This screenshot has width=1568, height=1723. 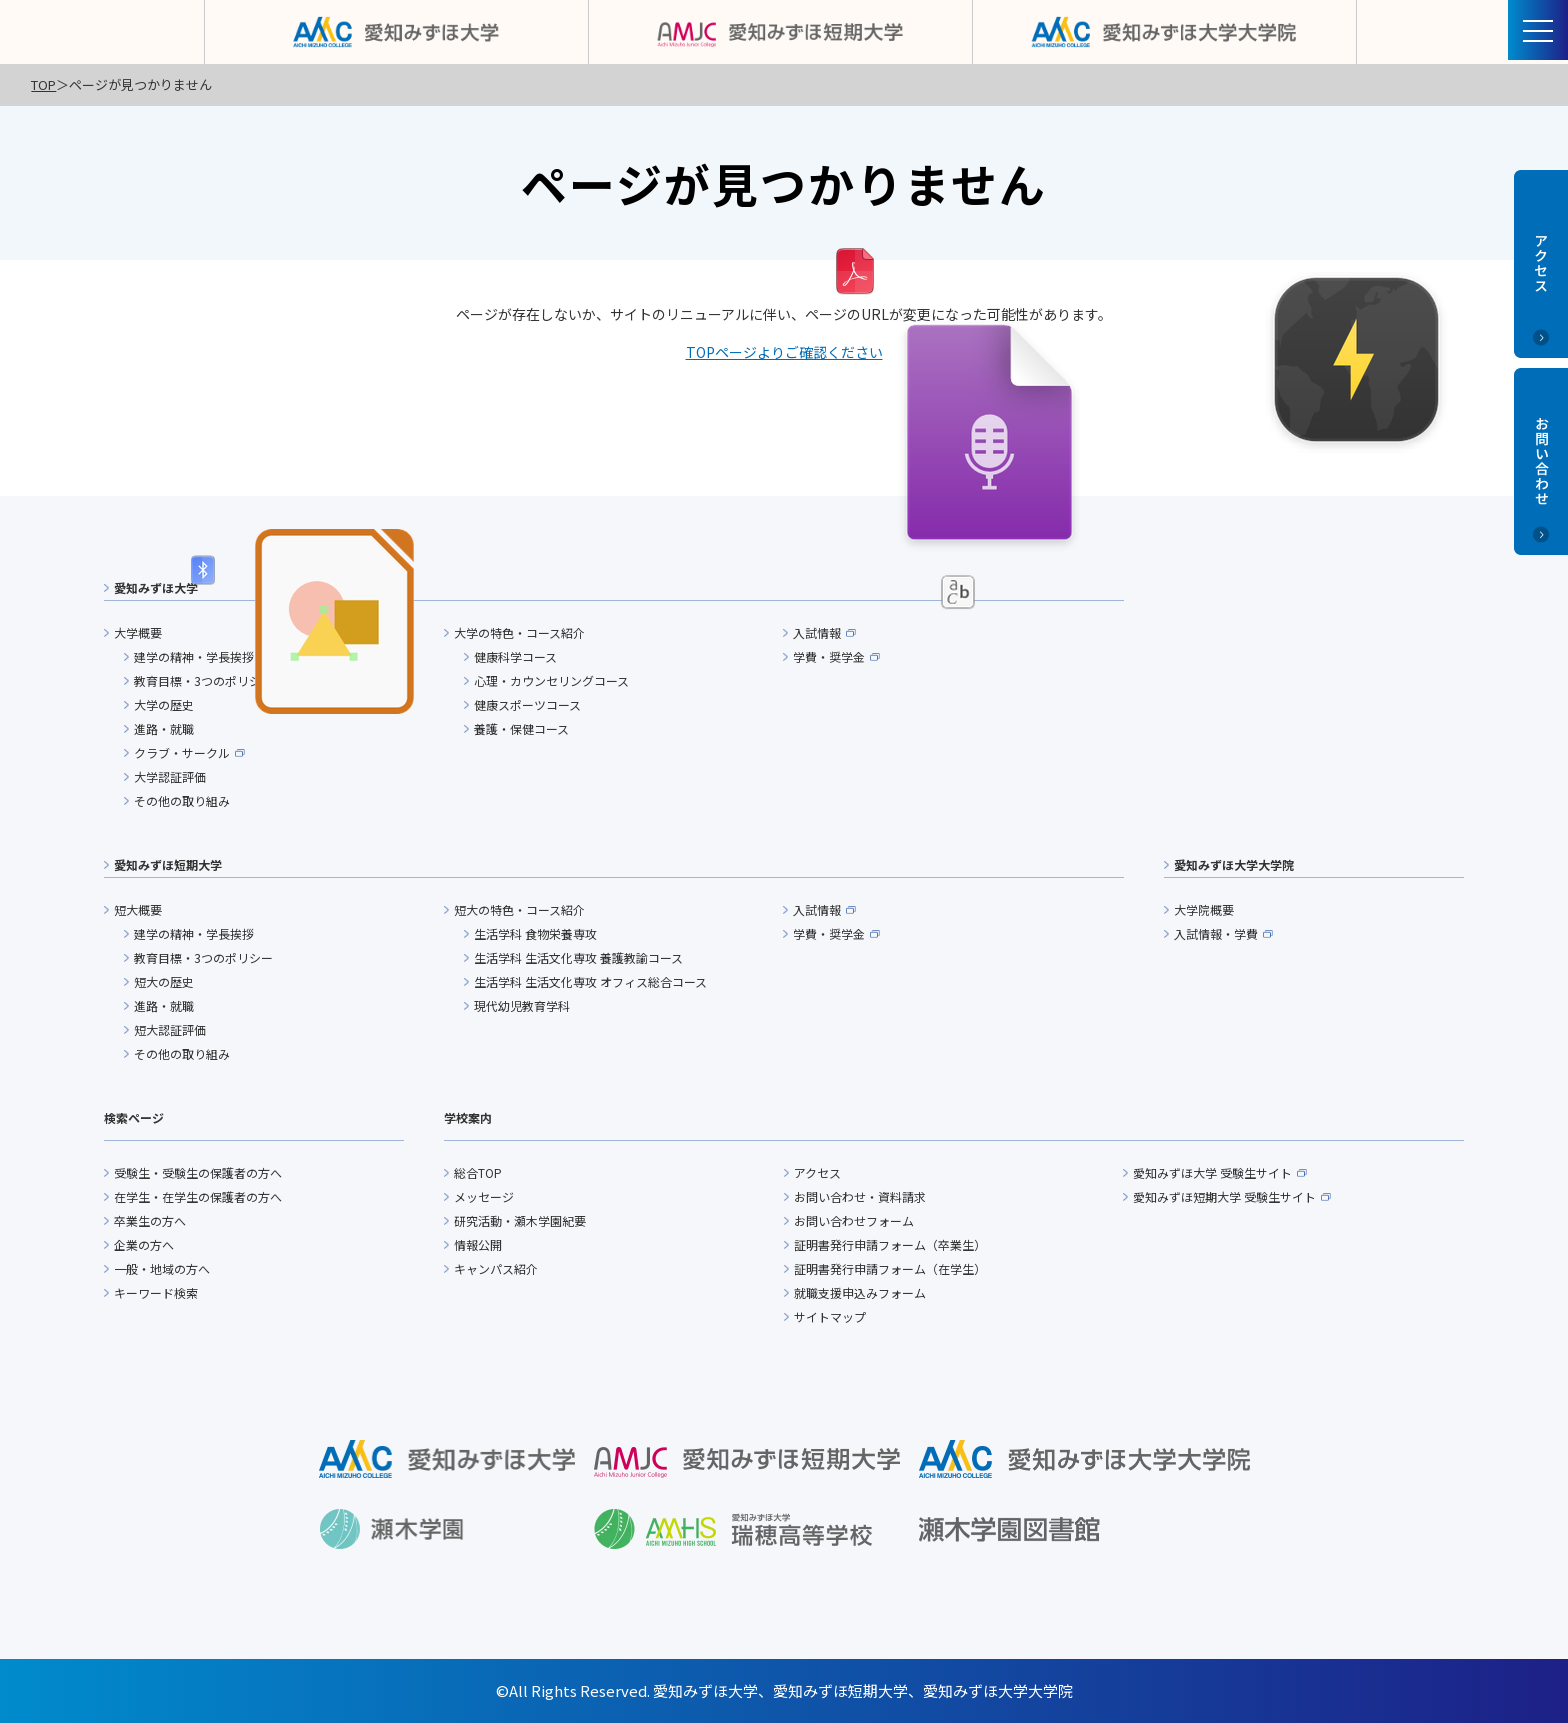 I want to click on access keyboard shortcuts settings for web browser, so click(x=1356, y=362).